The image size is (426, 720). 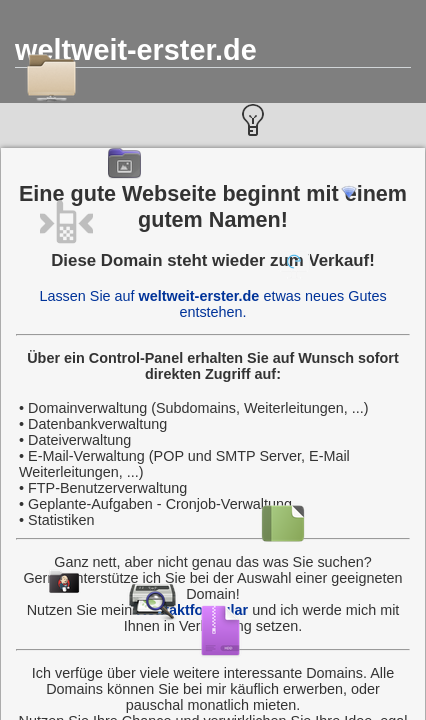 What do you see at coordinates (349, 192) in the screenshot?
I see `indicates wireless network connection status` at bounding box center [349, 192].